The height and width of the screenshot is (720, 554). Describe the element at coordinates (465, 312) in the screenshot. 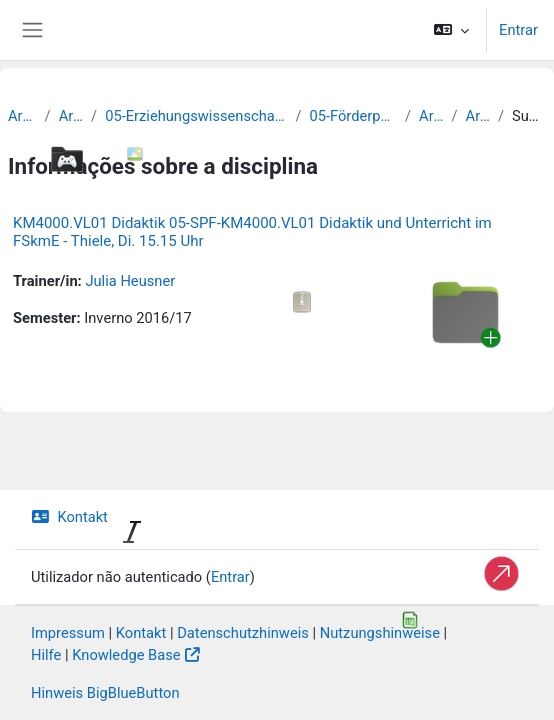

I see `create a new folder` at that location.